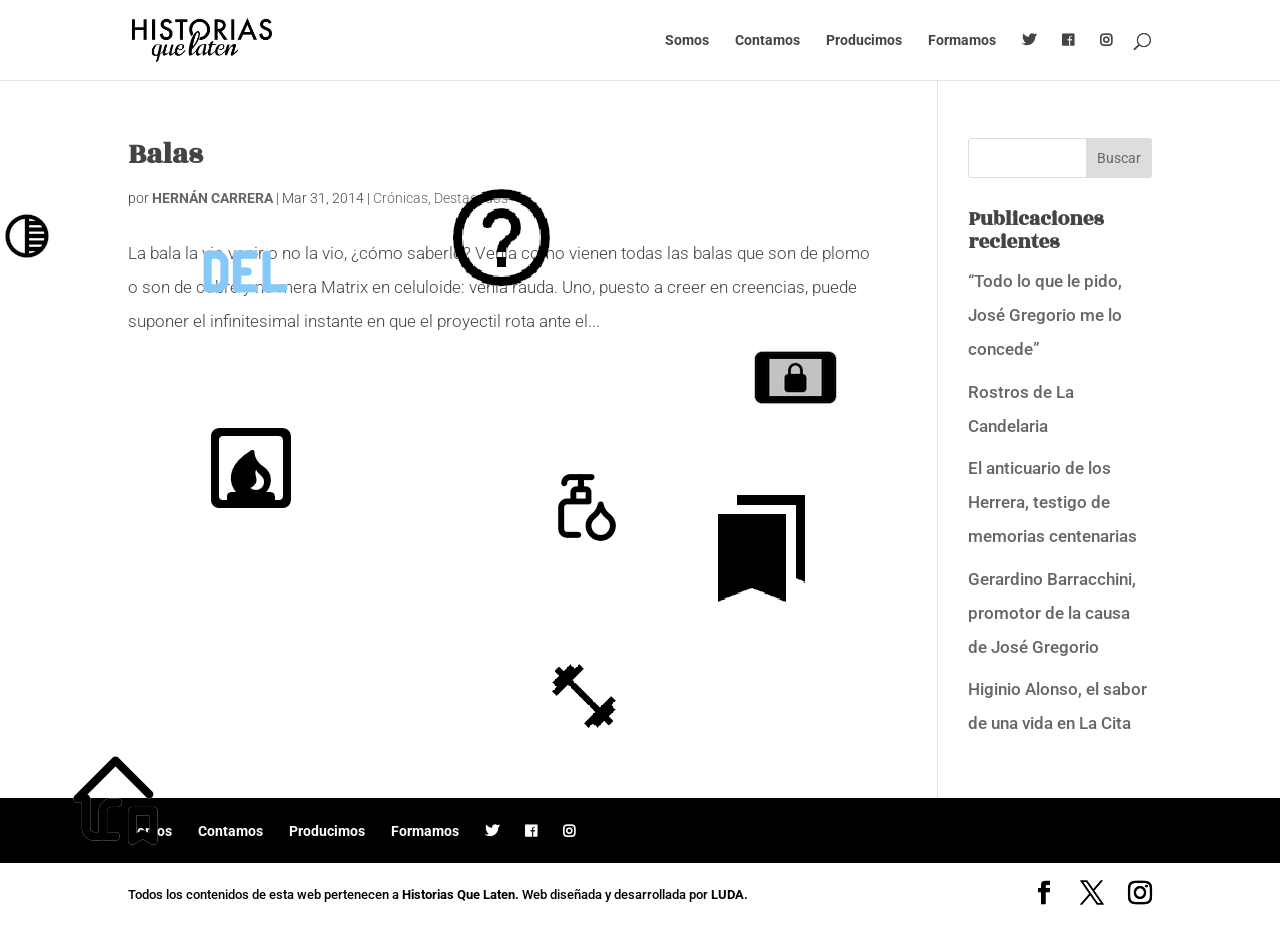  I want to click on save or bookmark a home listing, so click(115, 798).